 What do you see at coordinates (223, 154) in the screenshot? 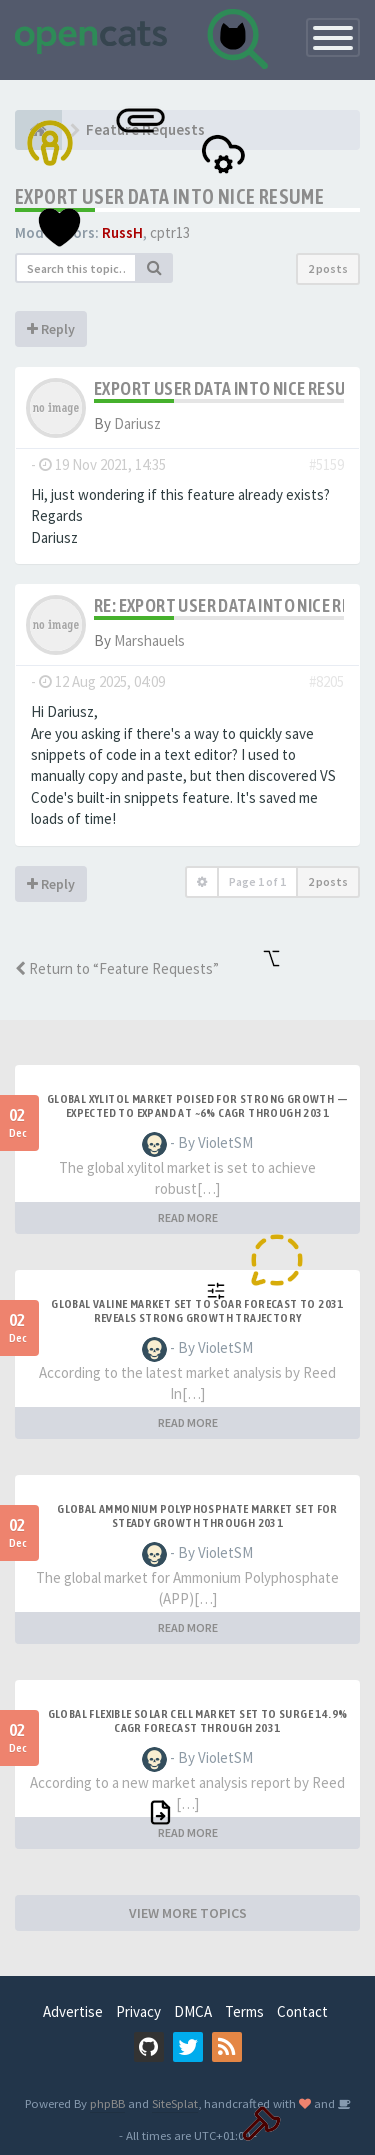
I see `access cloud service settings` at bounding box center [223, 154].